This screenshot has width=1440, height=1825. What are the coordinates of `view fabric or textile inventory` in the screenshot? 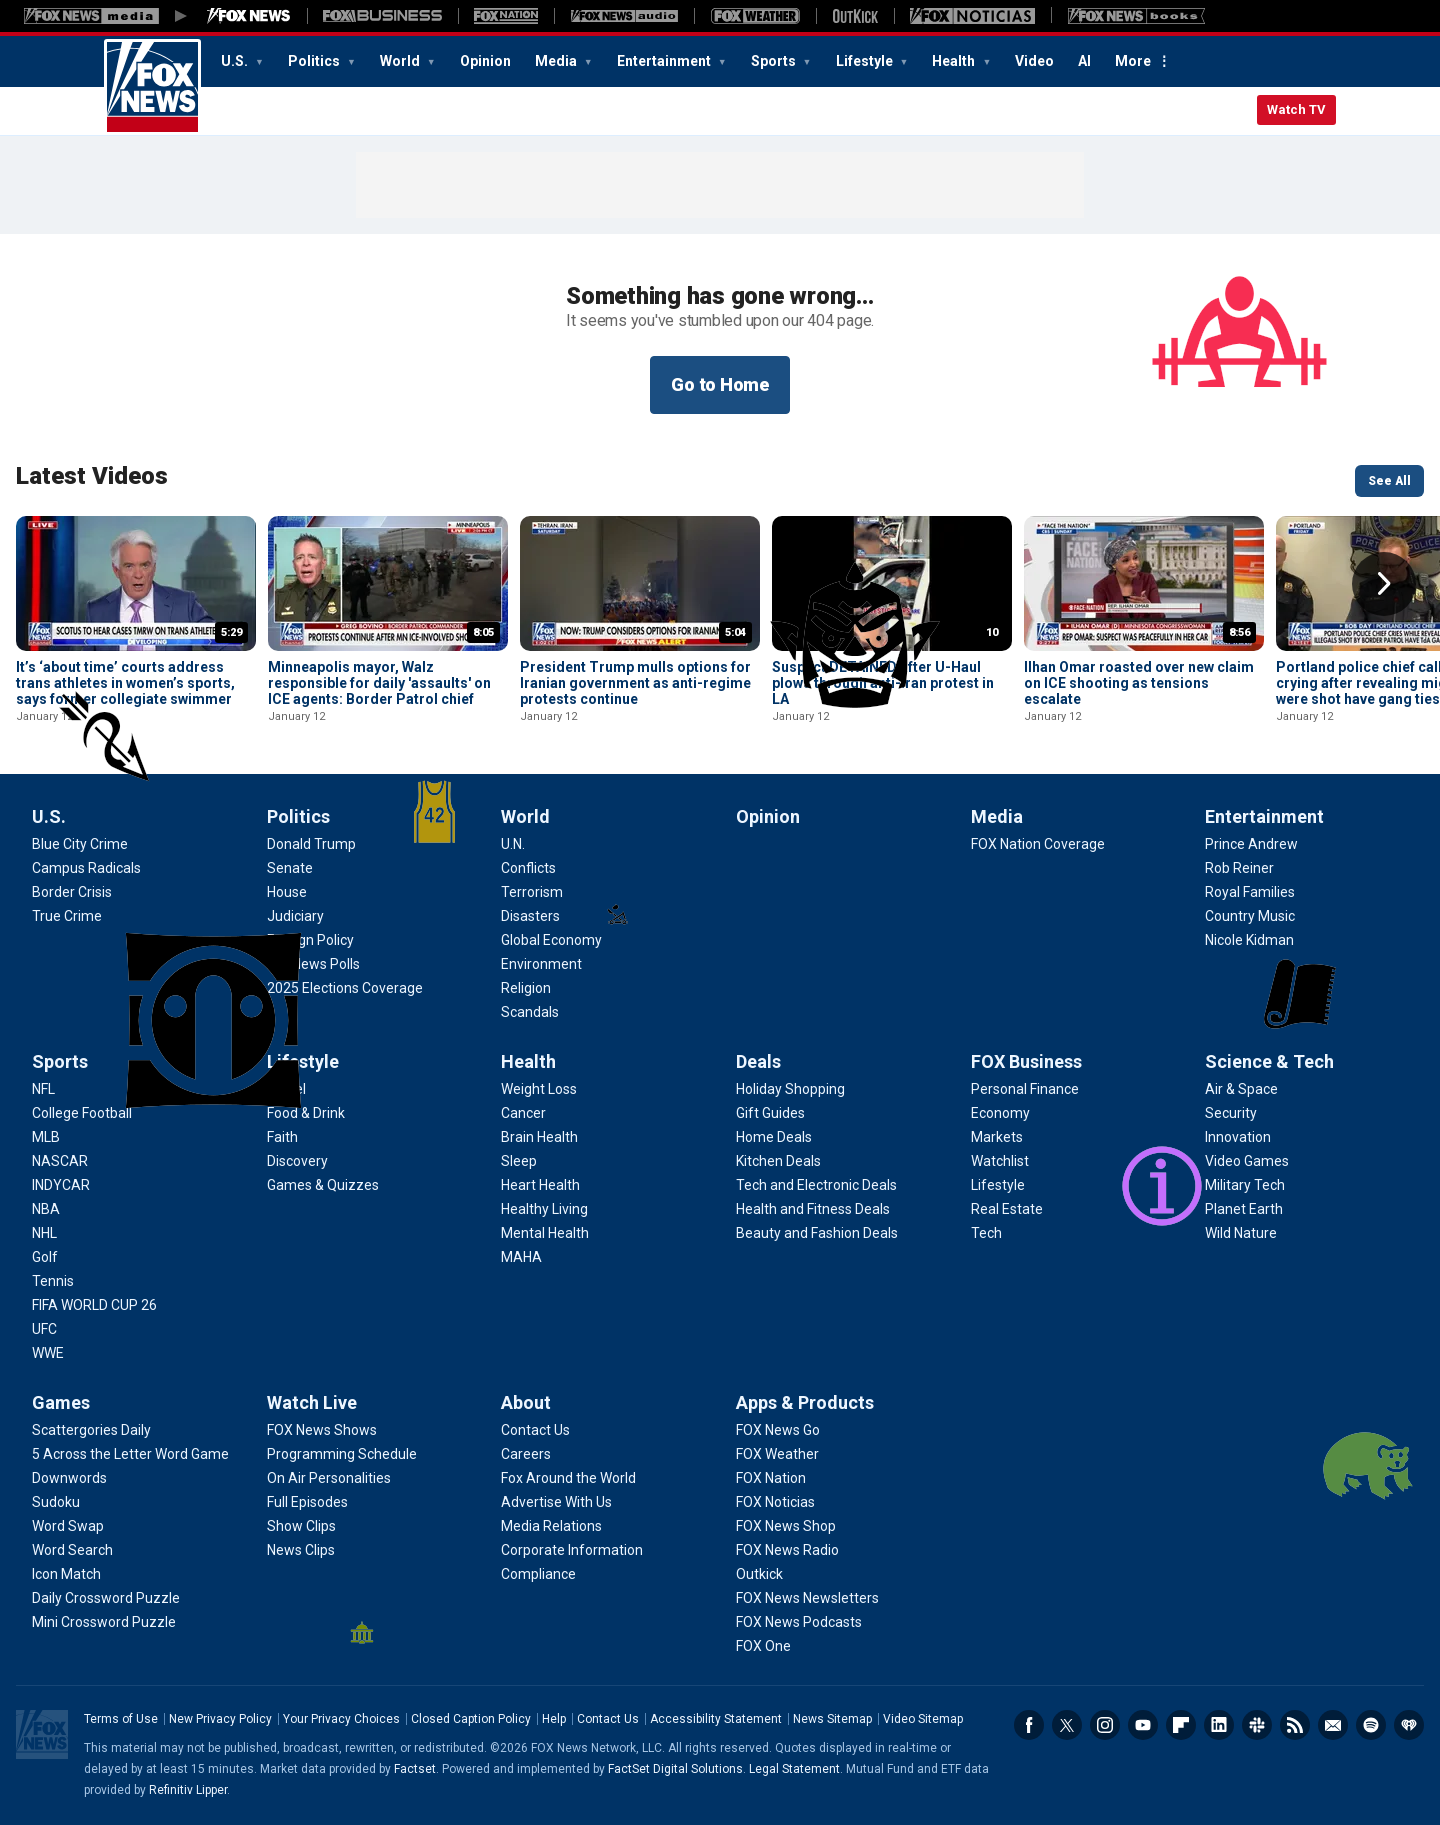 It's located at (1300, 994).